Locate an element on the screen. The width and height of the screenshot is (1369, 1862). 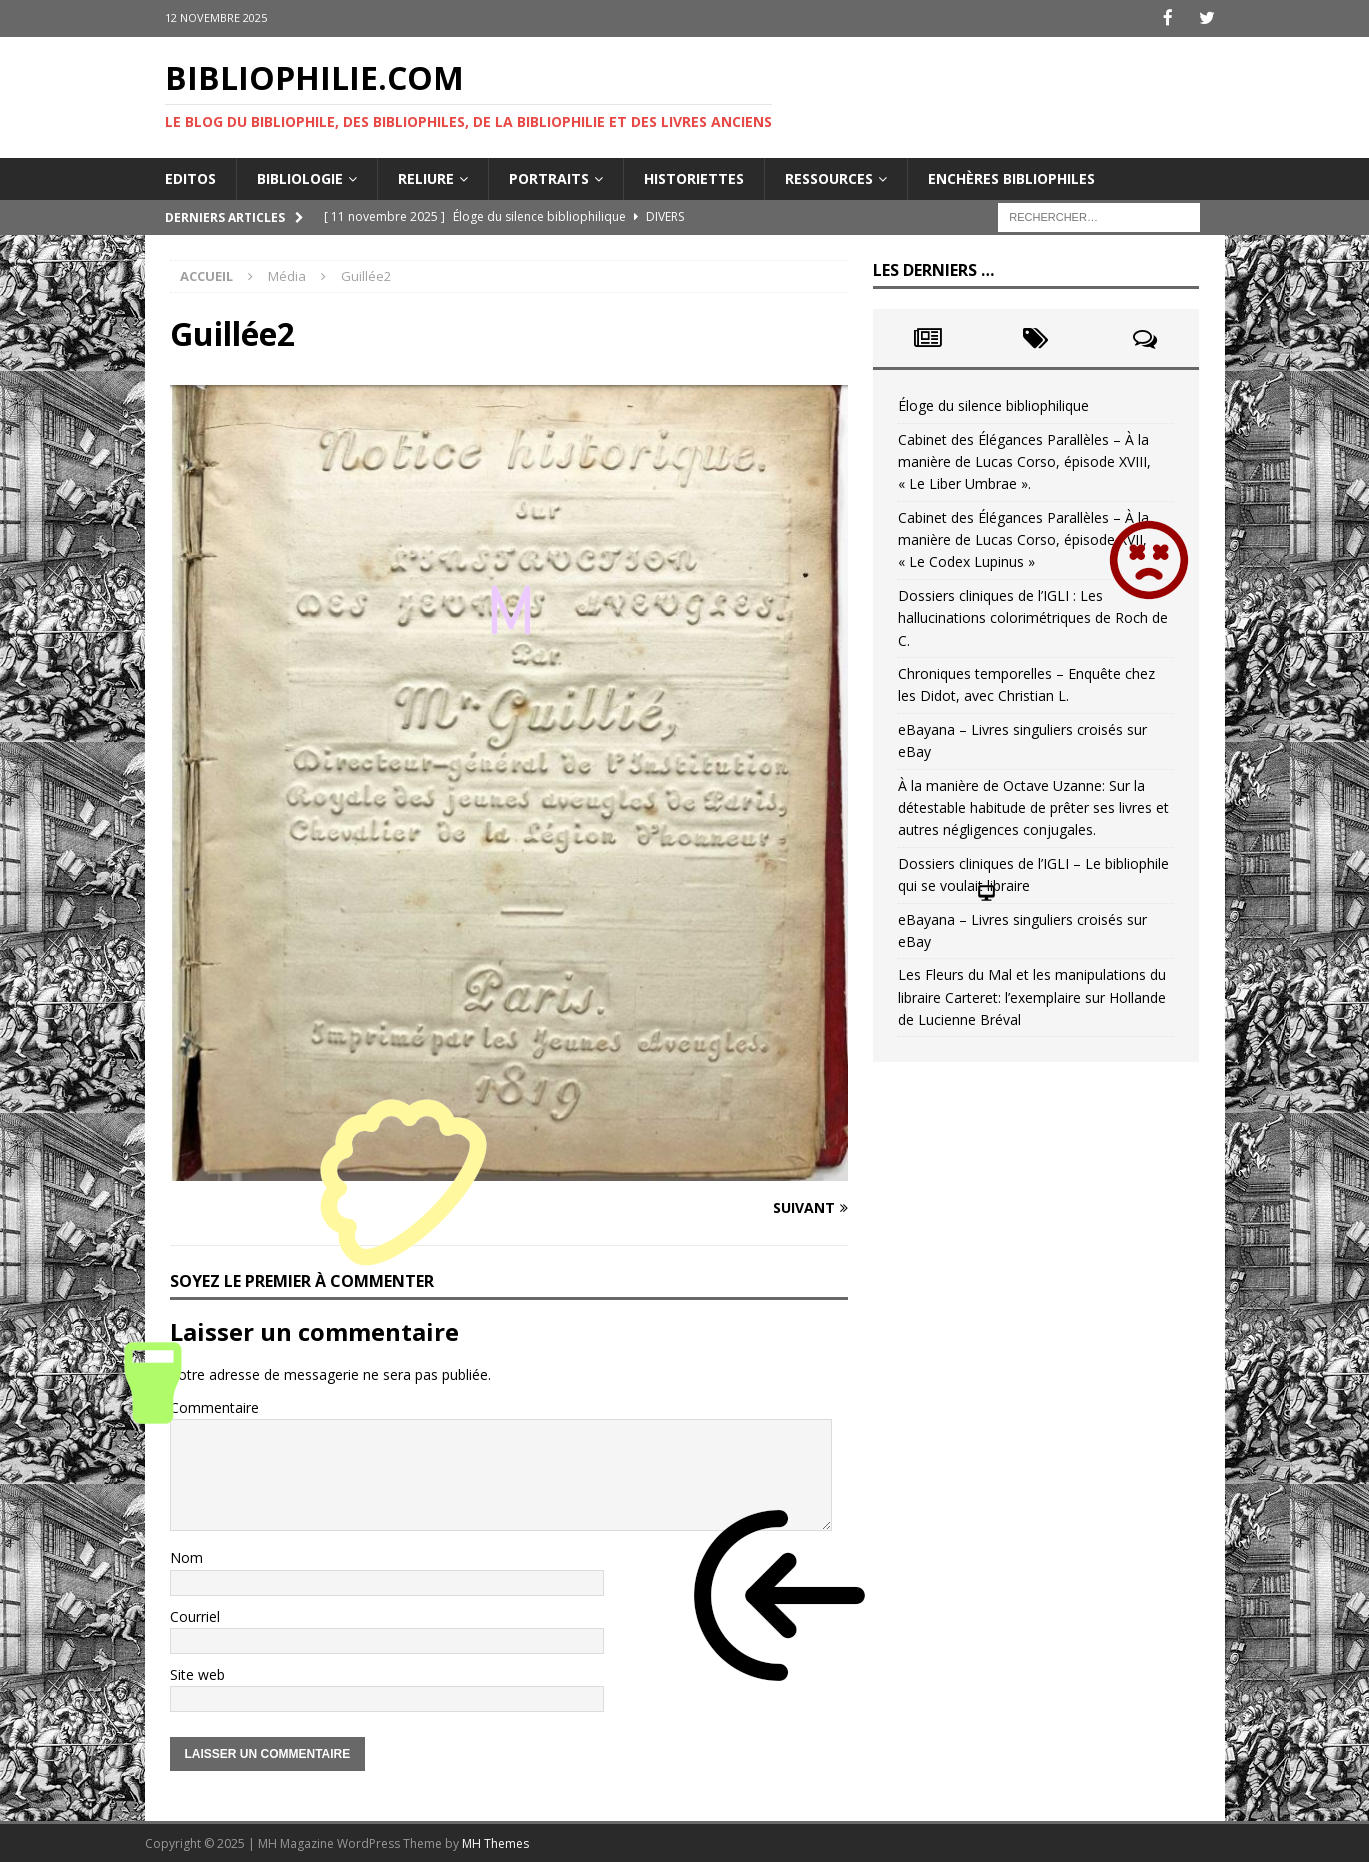
browse asian cuisine or dumpling restaurants is located at coordinates (403, 1182).